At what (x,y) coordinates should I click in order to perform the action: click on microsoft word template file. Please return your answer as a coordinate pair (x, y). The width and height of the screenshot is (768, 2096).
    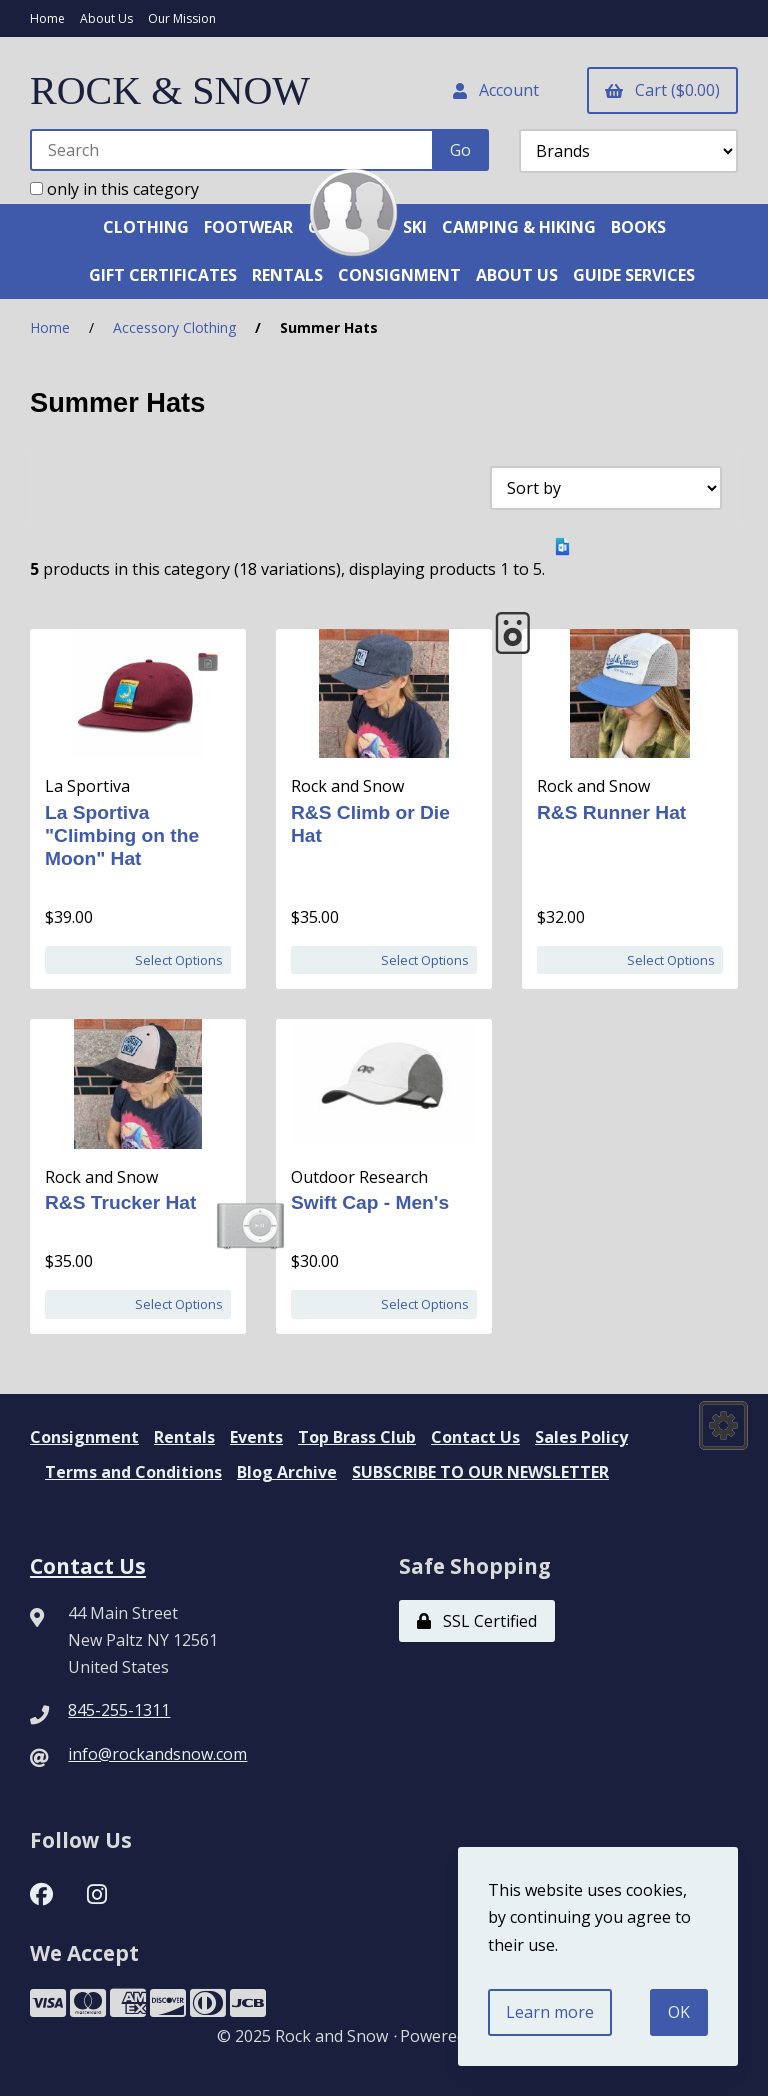
    Looking at the image, I should click on (562, 546).